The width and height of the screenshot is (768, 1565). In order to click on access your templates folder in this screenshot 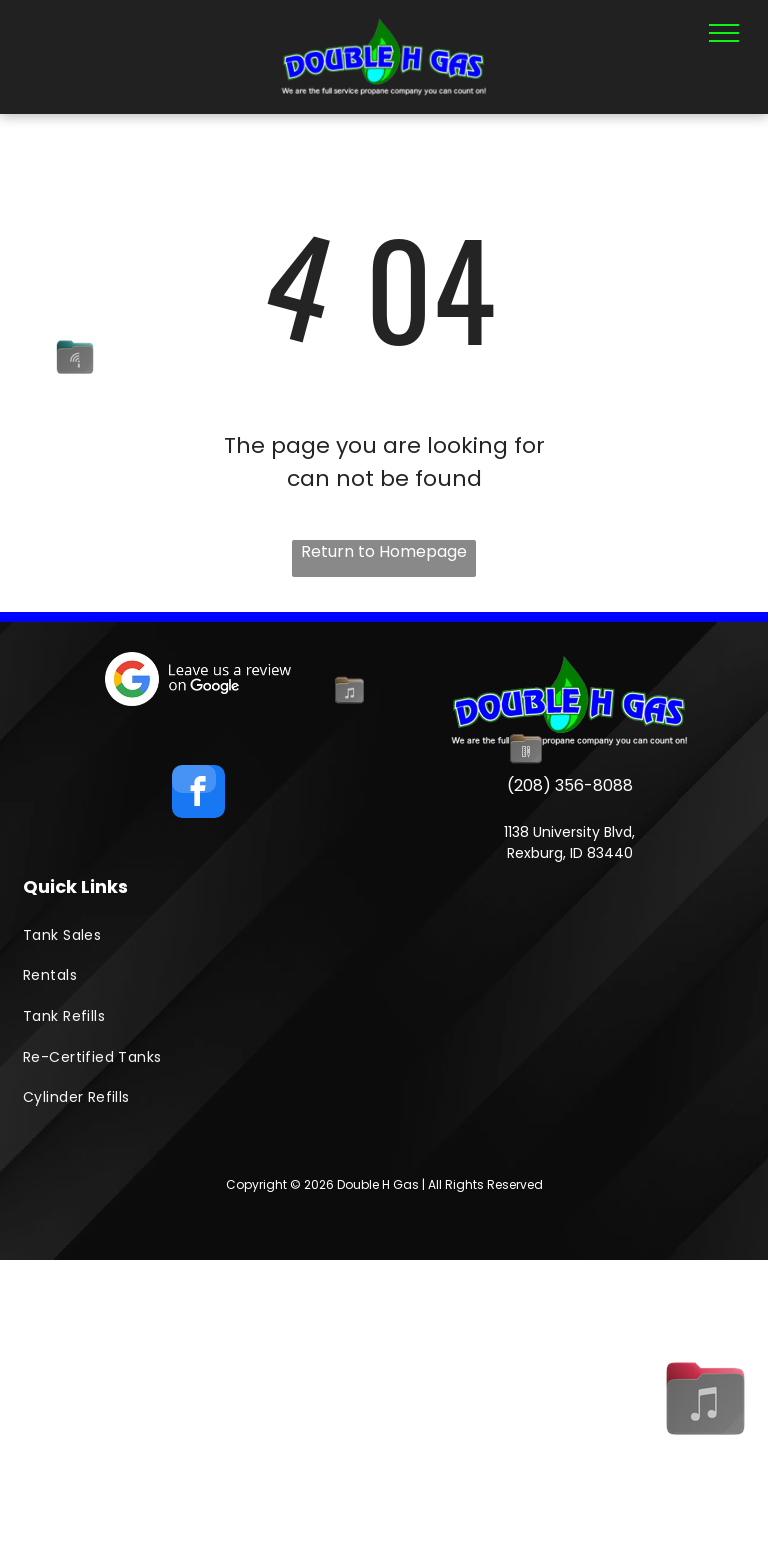, I will do `click(526, 748)`.